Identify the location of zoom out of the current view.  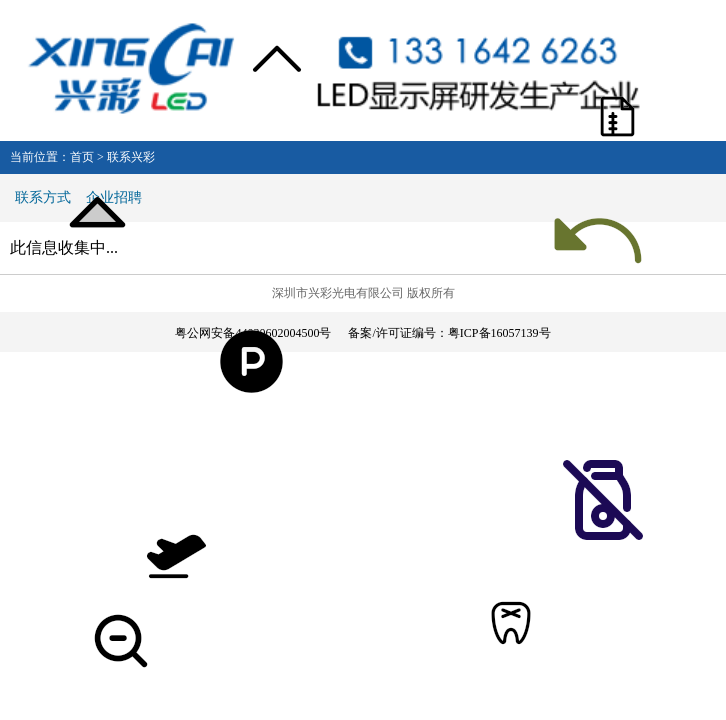
(121, 641).